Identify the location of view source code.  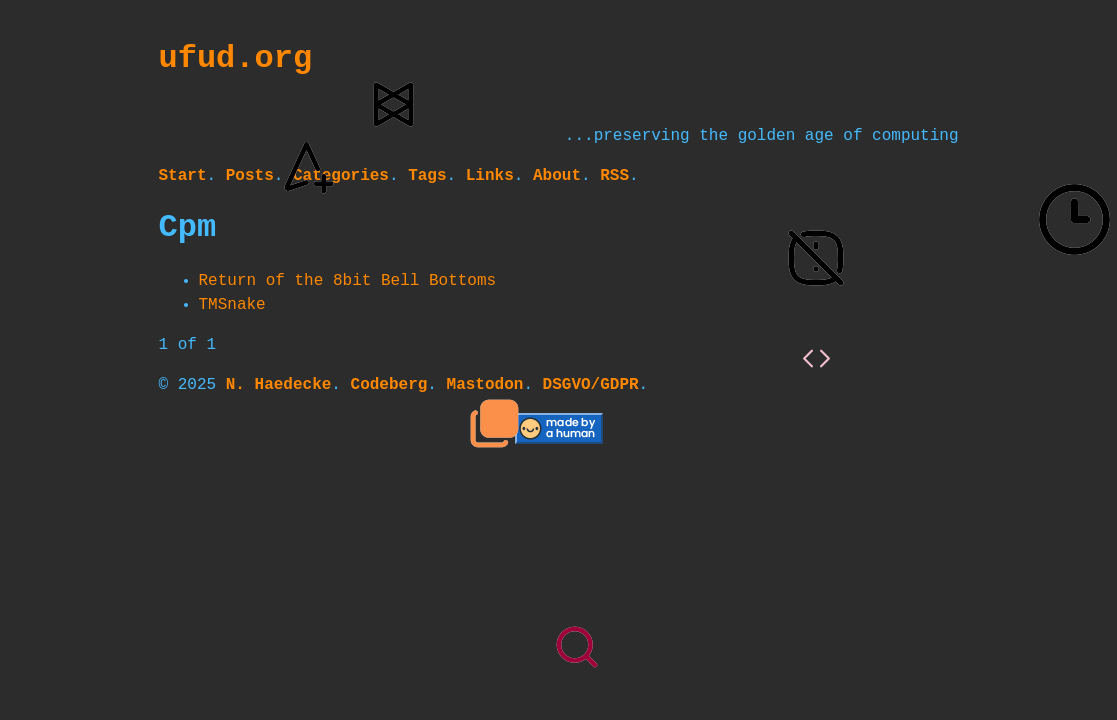
(816, 358).